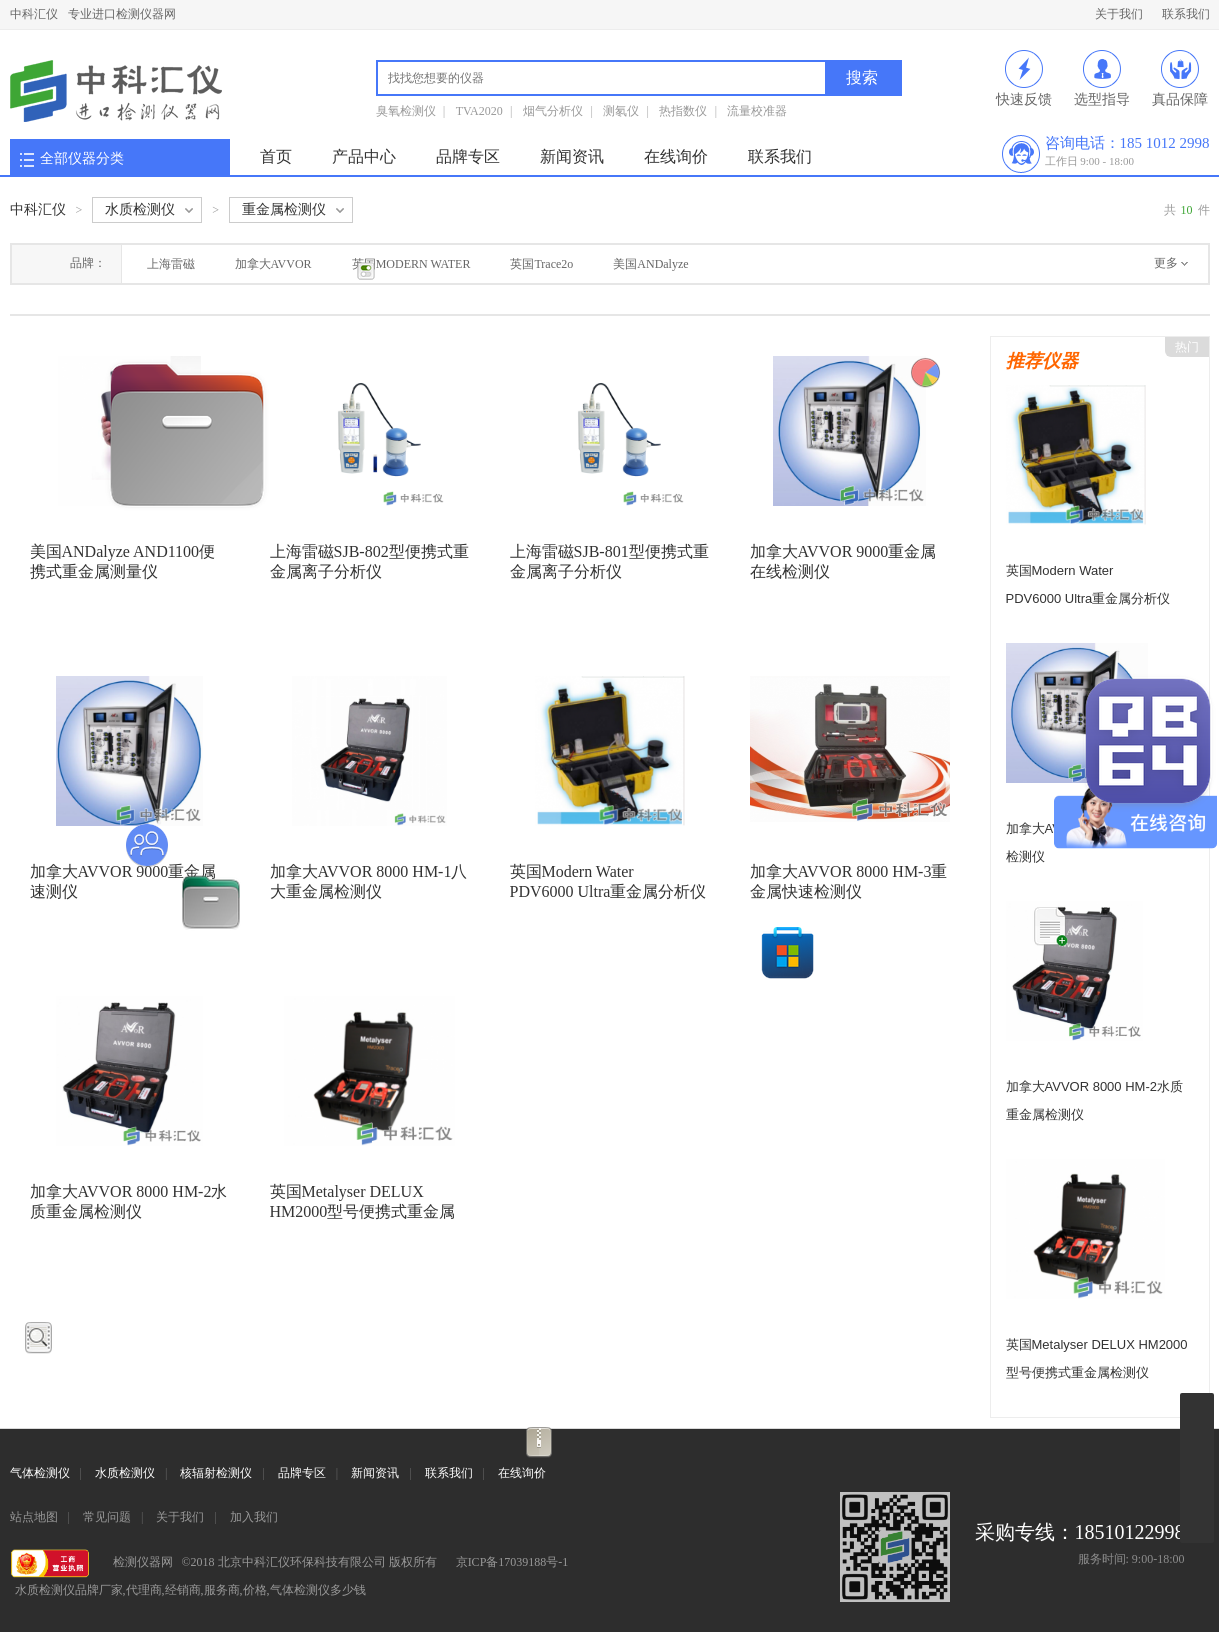 Image resolution: width=1219 pixels, height=1632 pixels. Describe the element at coordinates (366, 271) in the screenshot. I see `open gnome tweaks to customize system settings` at that location.